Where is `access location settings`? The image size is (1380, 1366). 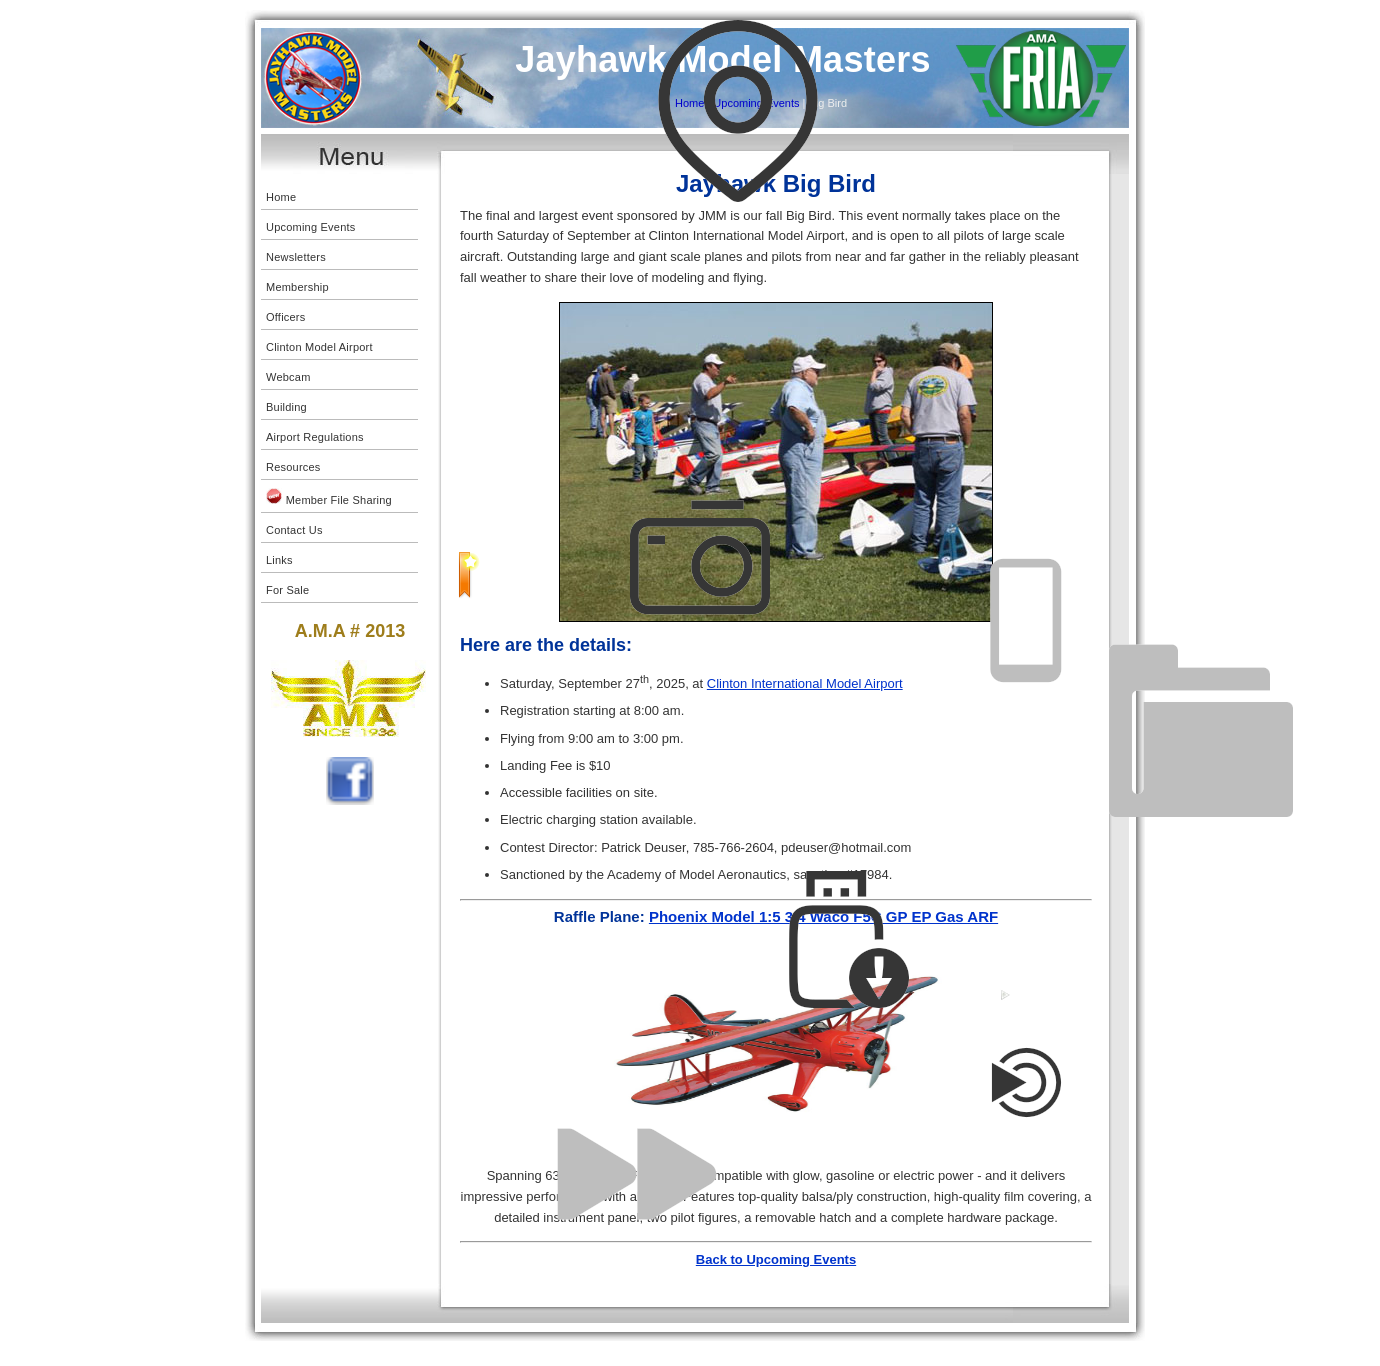 access location settings is located at coordinates (738, 111).